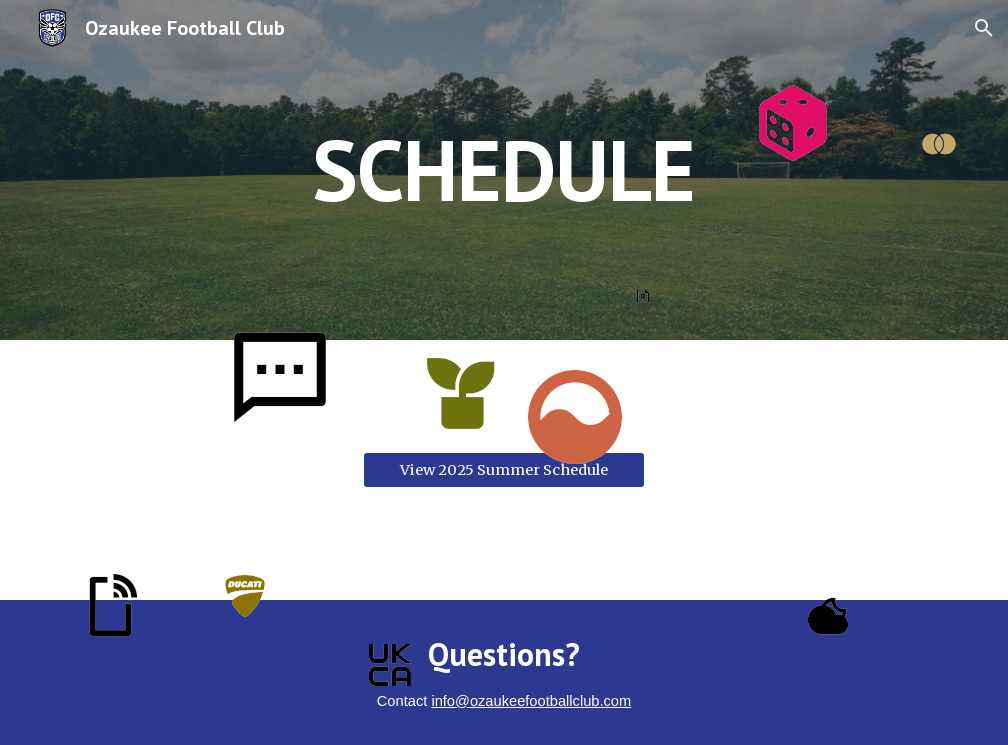 This screenshot has width=1008, height=745. I want to click on pay with mastercard, so click(939, 144).